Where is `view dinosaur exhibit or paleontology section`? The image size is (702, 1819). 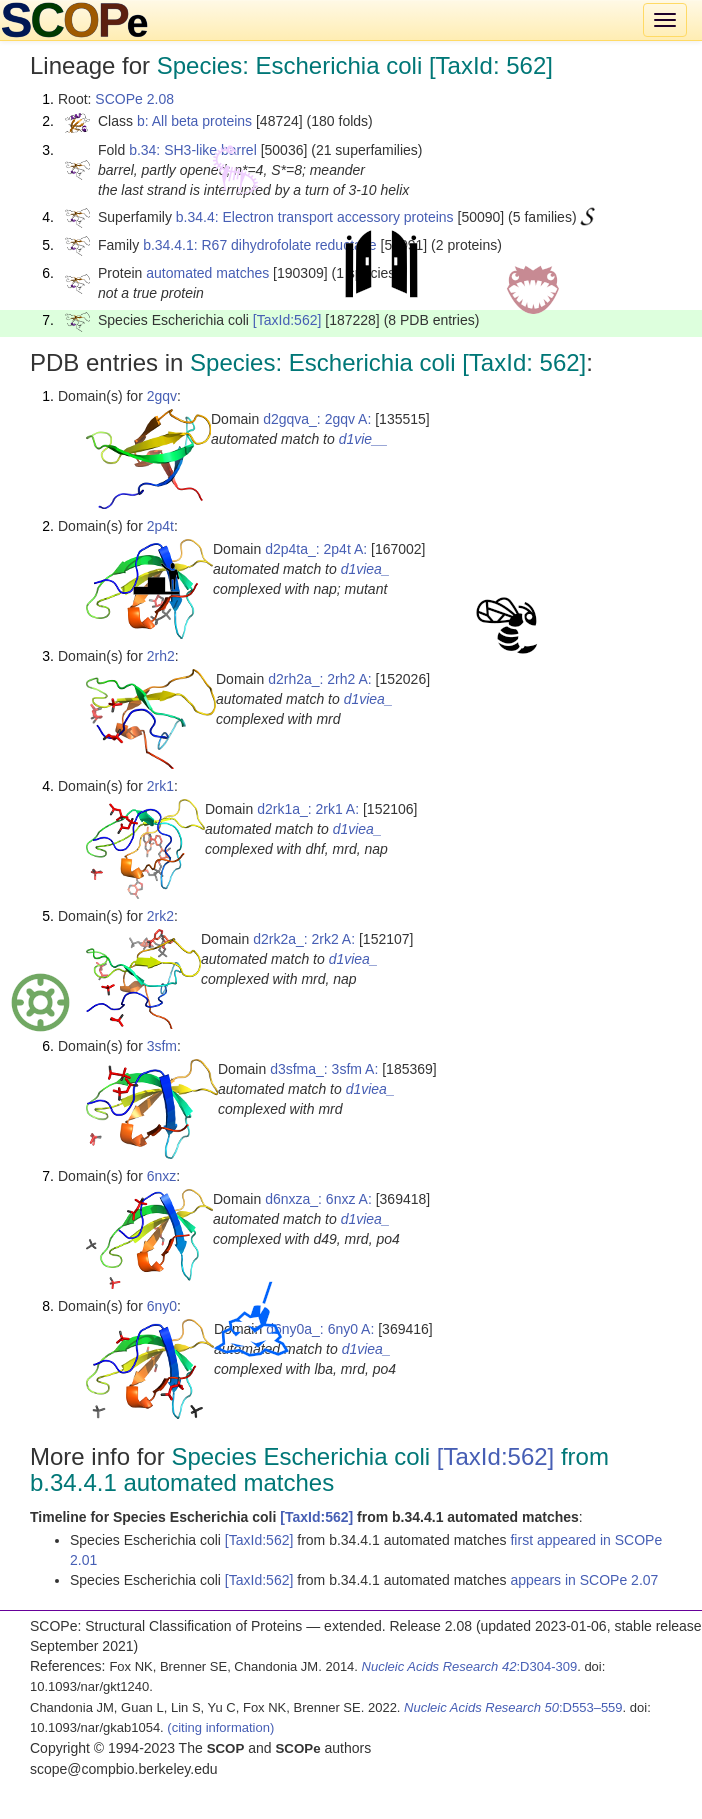
view dinosaur exhibit or paleontology section is located at coordinates (235, 170).